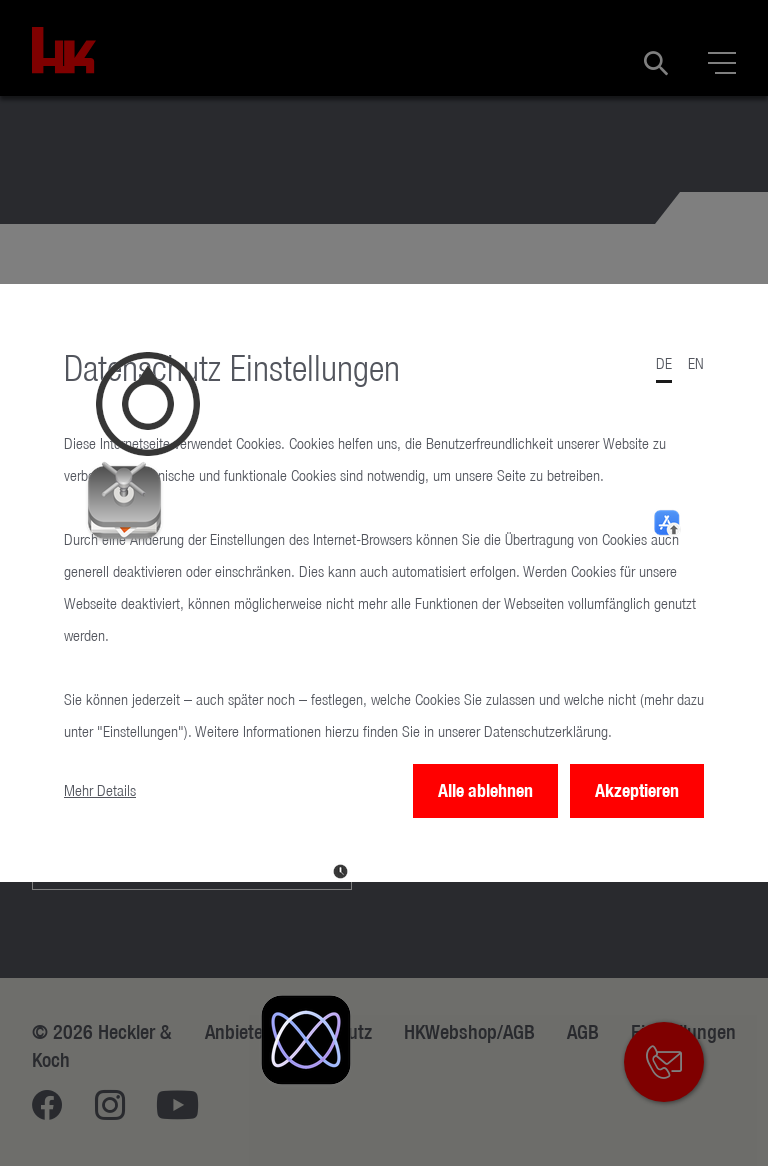 Image resolution: width=768 pixels, height=1166 pixels. What do you see at coordinates (667, 523) in the screenshot?
I see `check for available software updates` at bounding box center [667, 523].